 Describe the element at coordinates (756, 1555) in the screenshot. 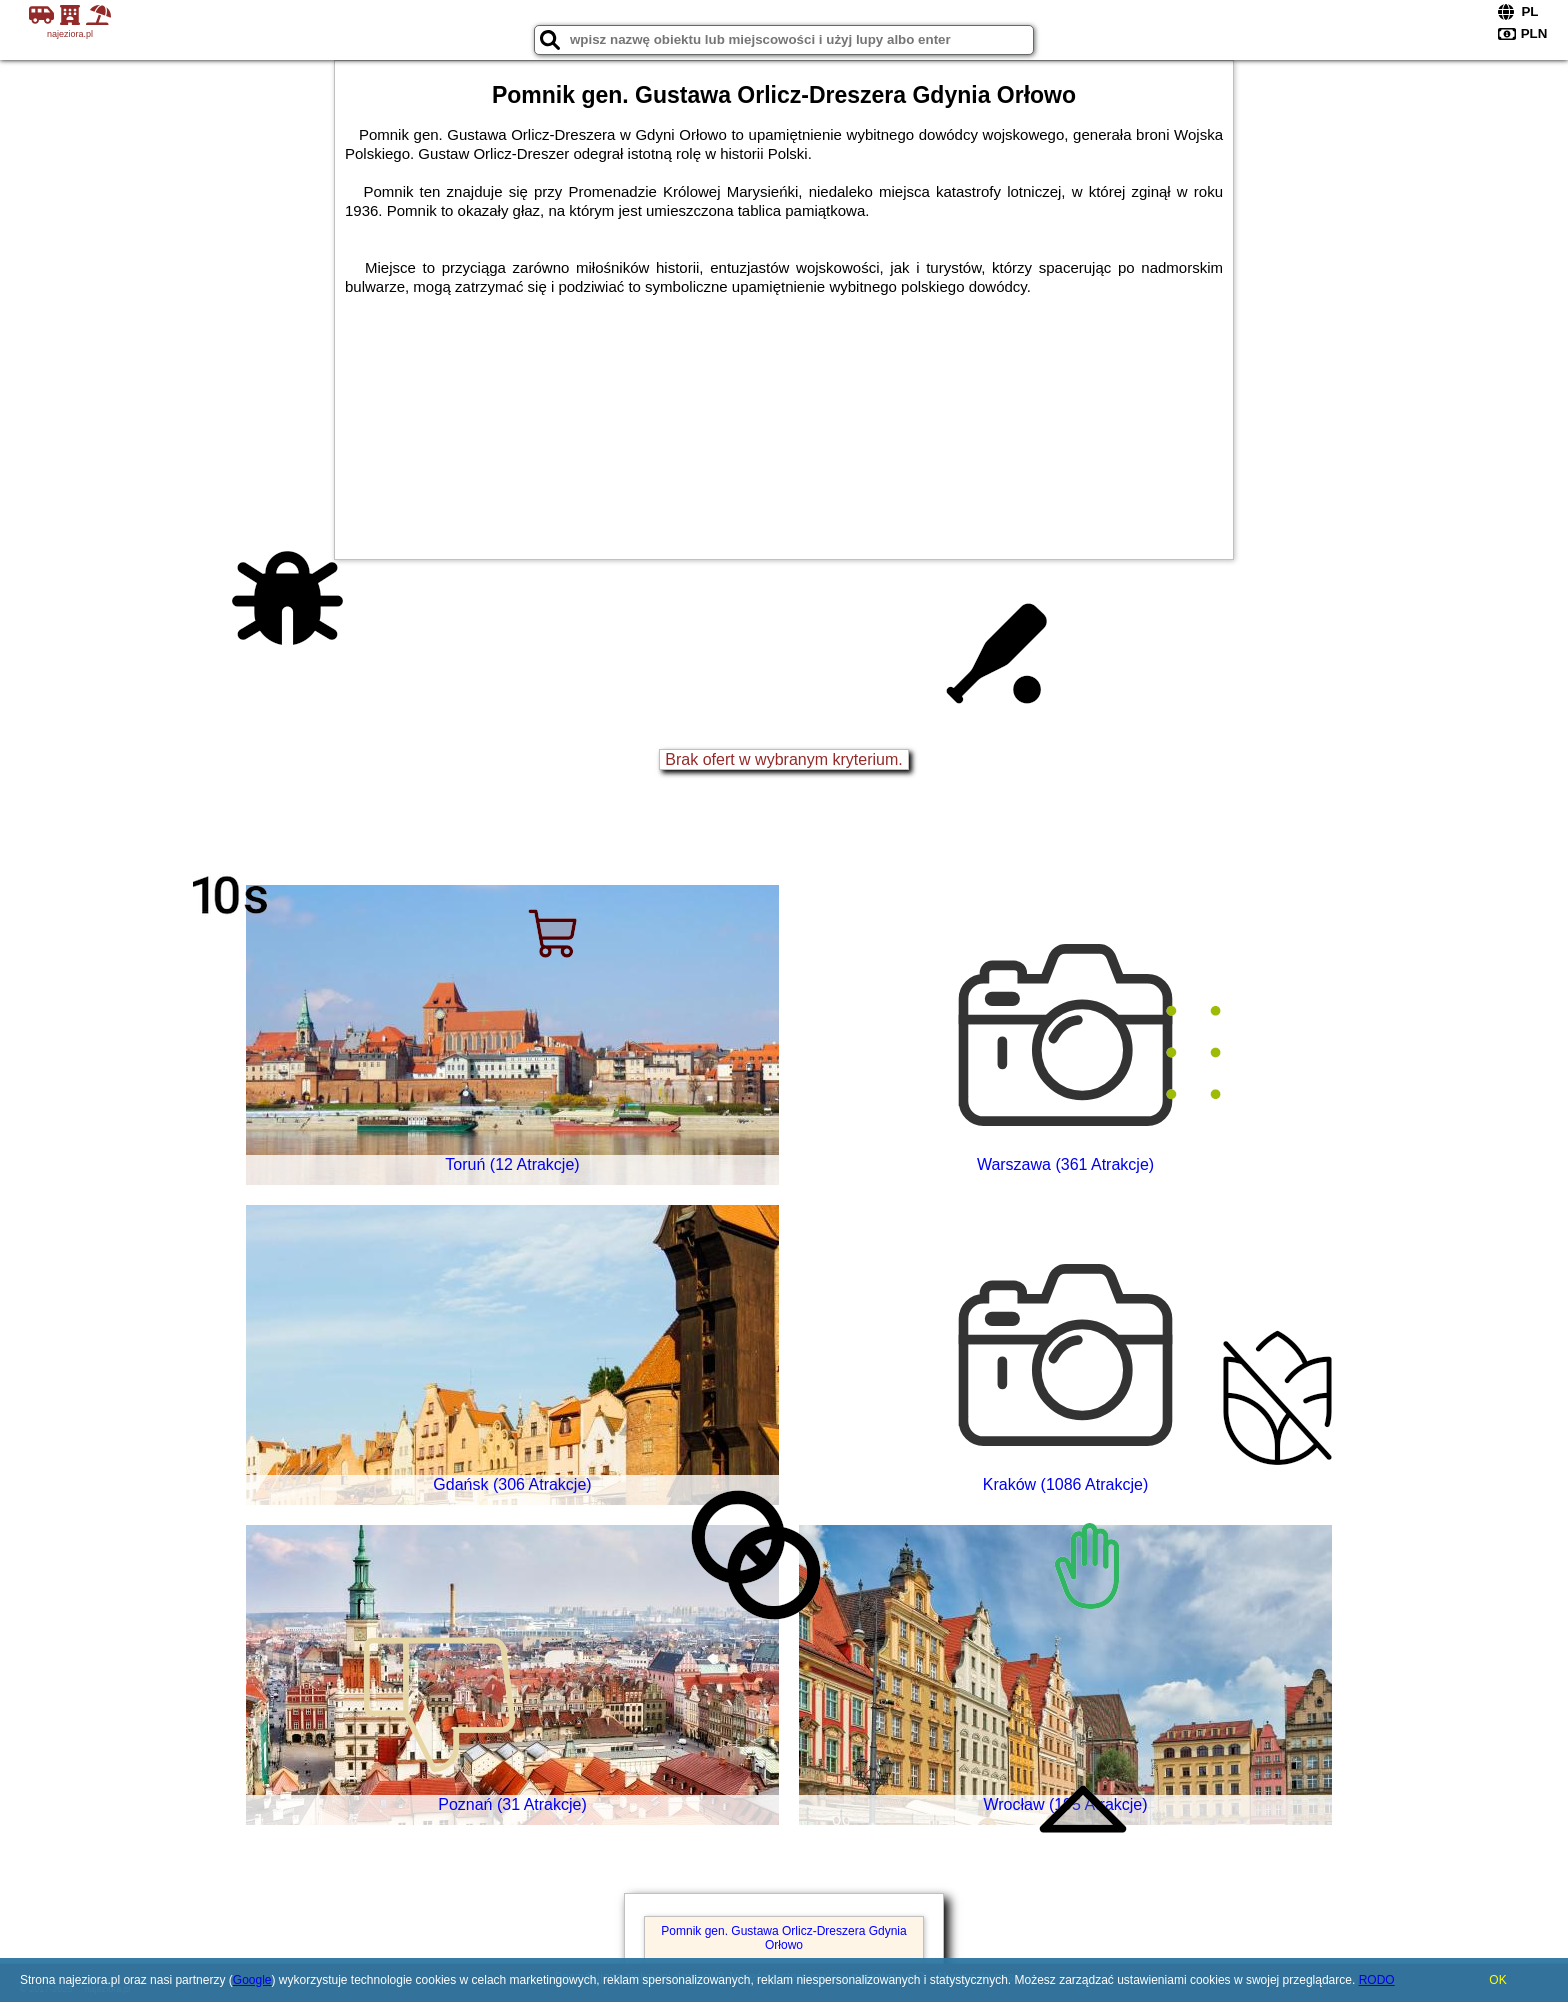

I see `intersect or merge selected objects` at that location.